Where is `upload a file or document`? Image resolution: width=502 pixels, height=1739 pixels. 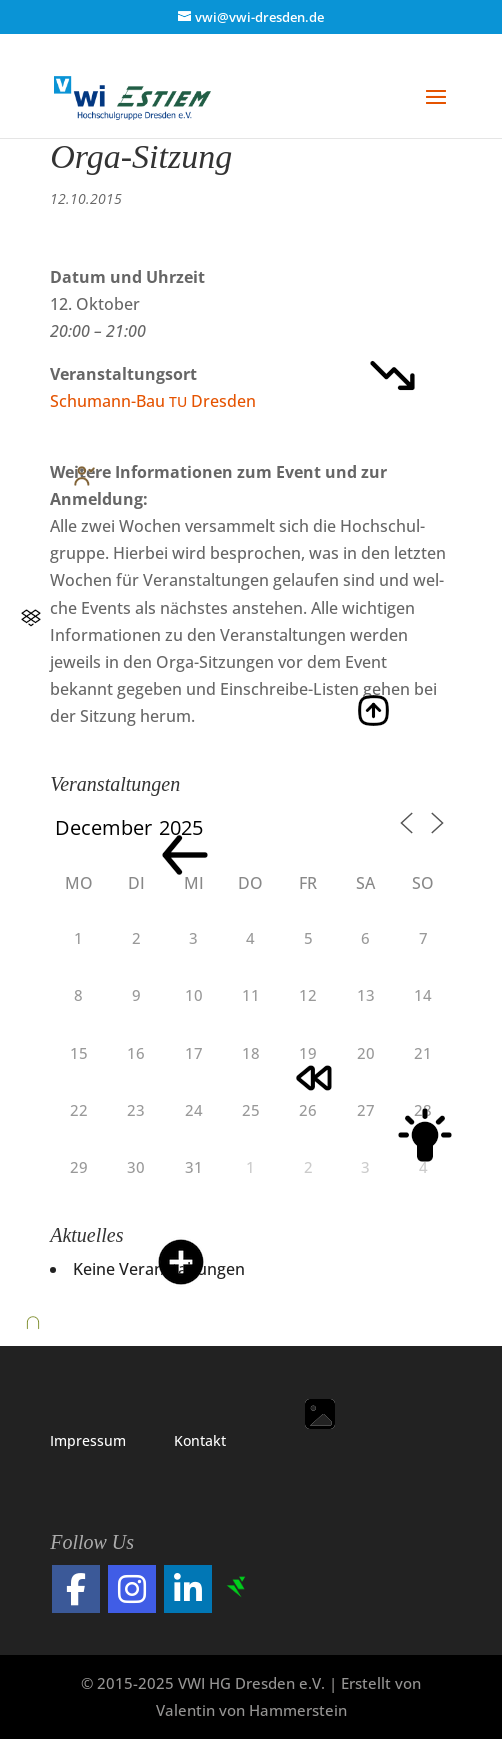 upload a file or document is located at coordinates (373, 710).